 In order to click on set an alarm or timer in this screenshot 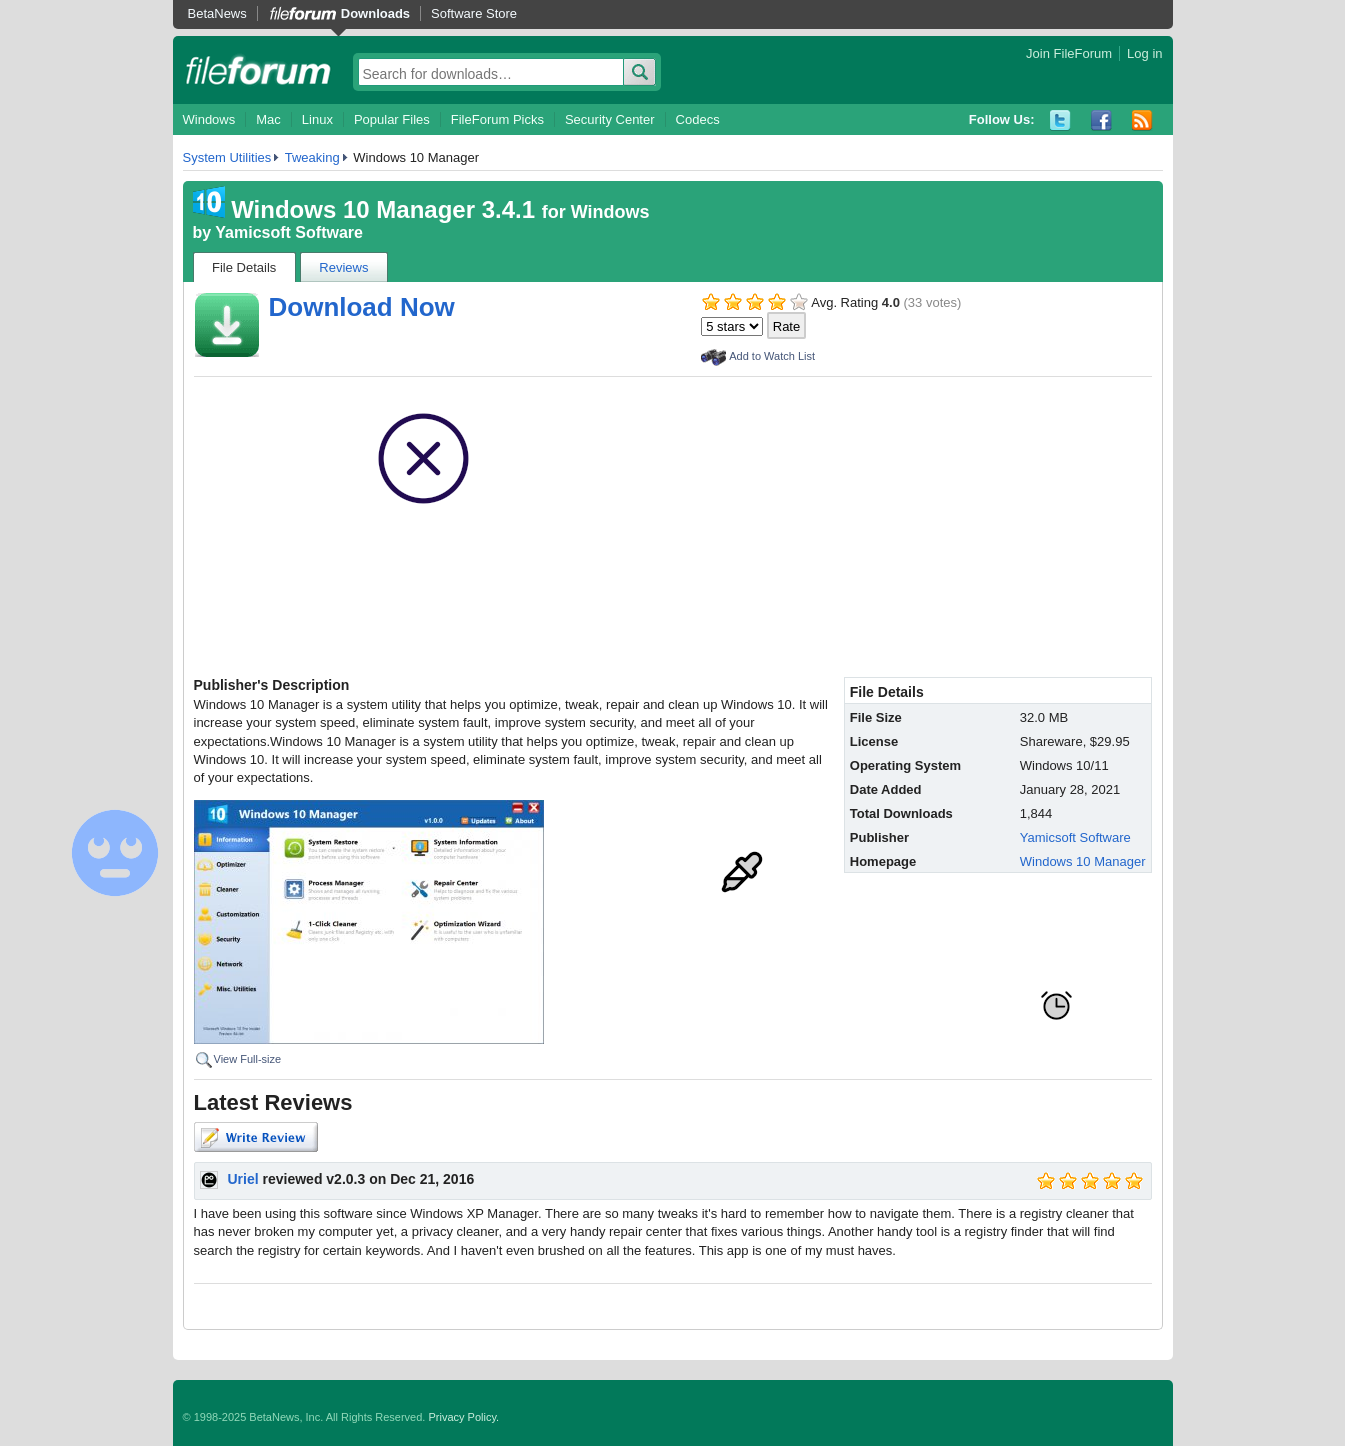, I will do `click(1056, 1005)`.